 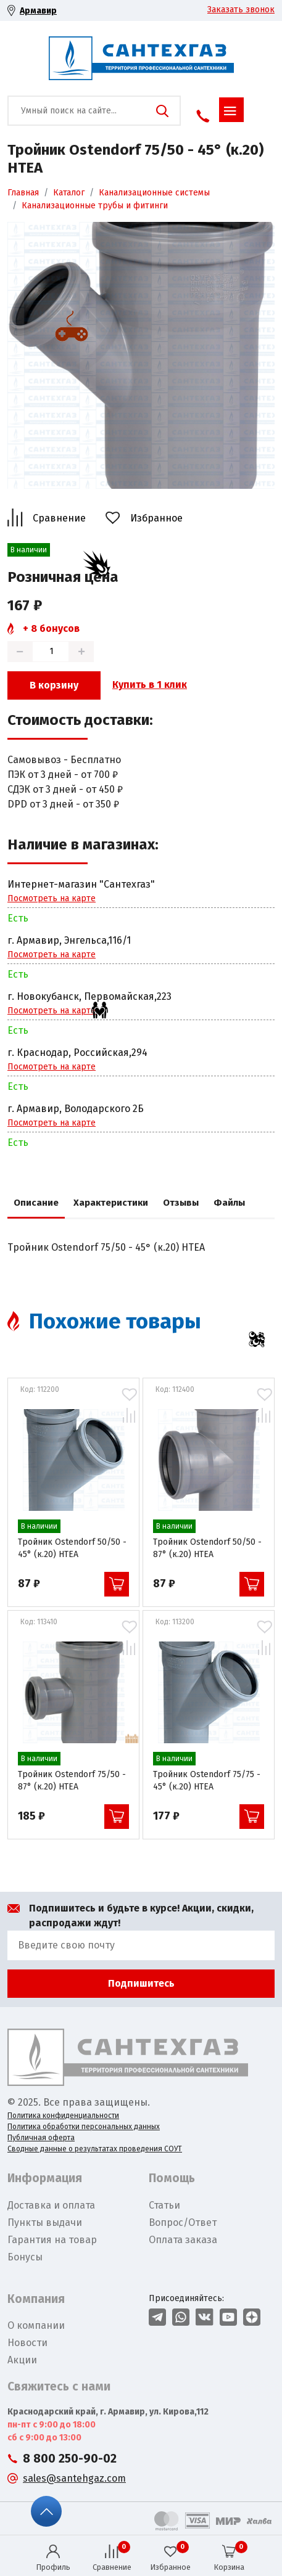 I want to click on access gaming features or settings, so click(x=72, y=327).